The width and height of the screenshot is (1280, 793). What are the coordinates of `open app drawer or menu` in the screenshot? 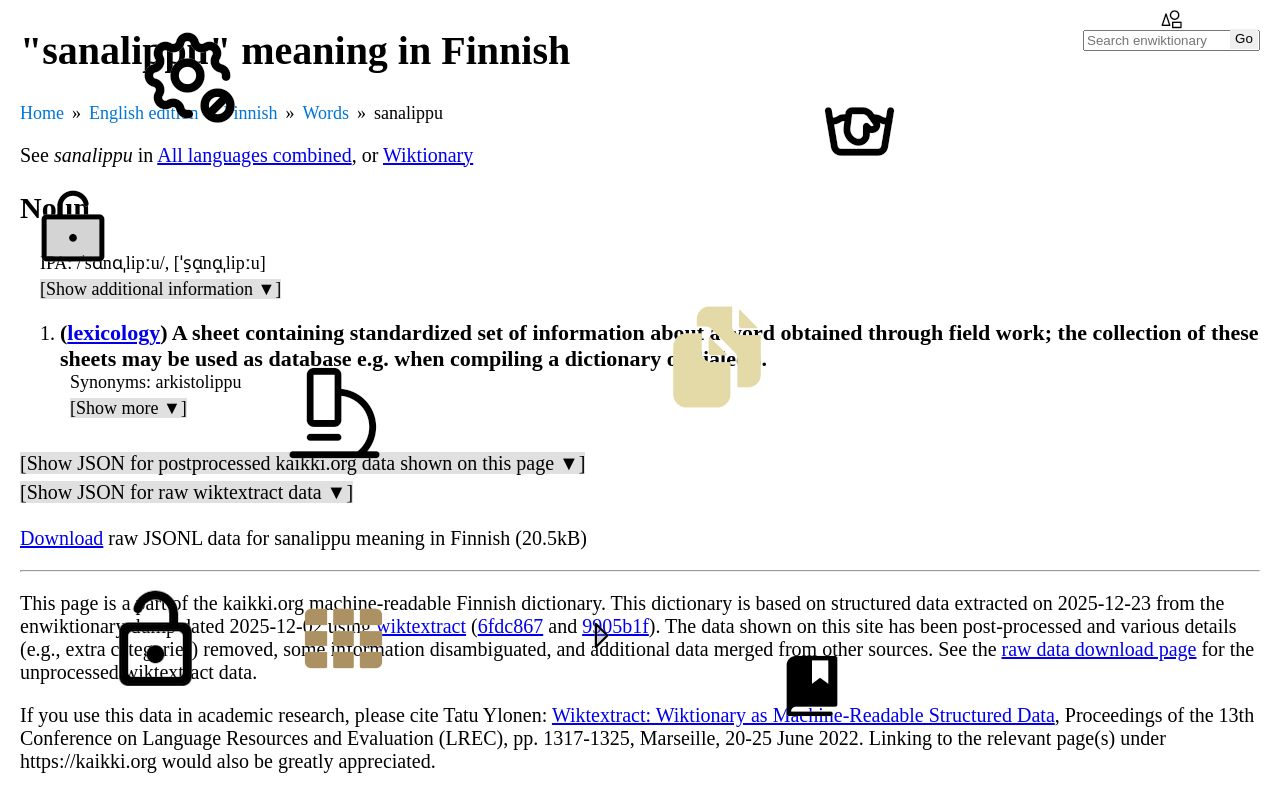 It's located at (343, 638).